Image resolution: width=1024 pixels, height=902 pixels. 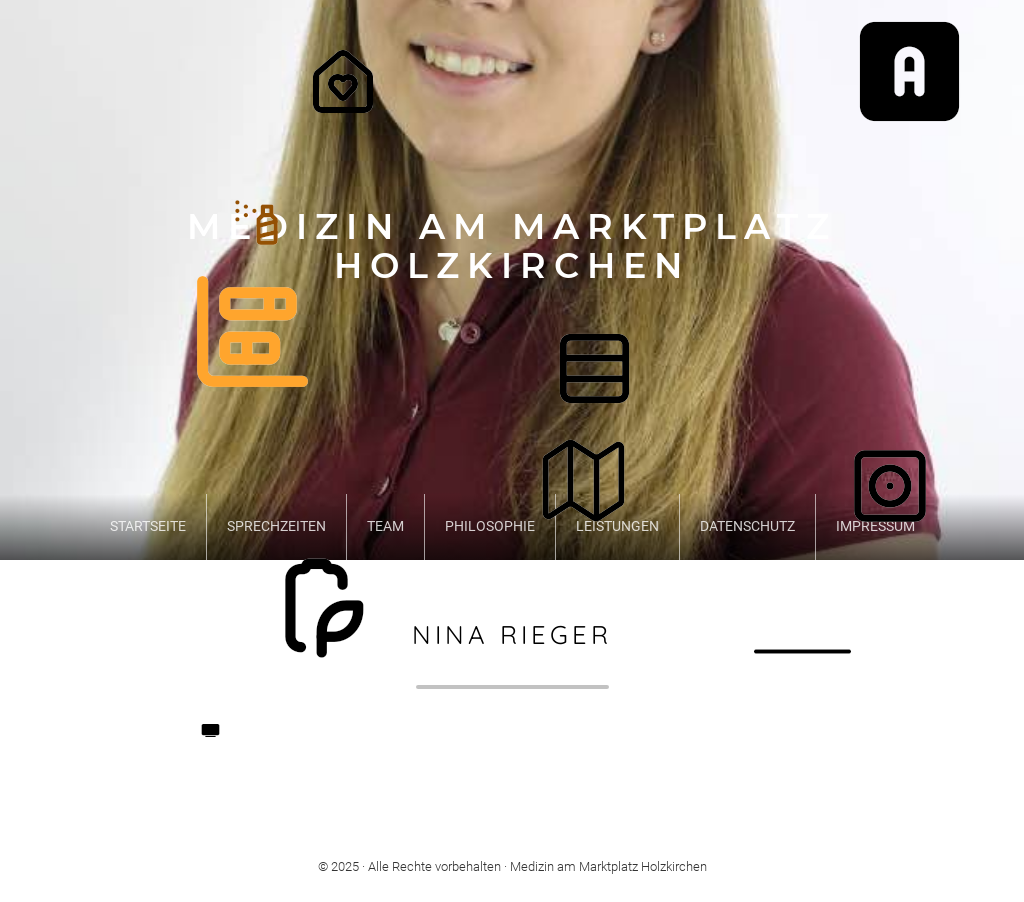 I want to click on access spray or paint tools, so click(x=256, y=221).